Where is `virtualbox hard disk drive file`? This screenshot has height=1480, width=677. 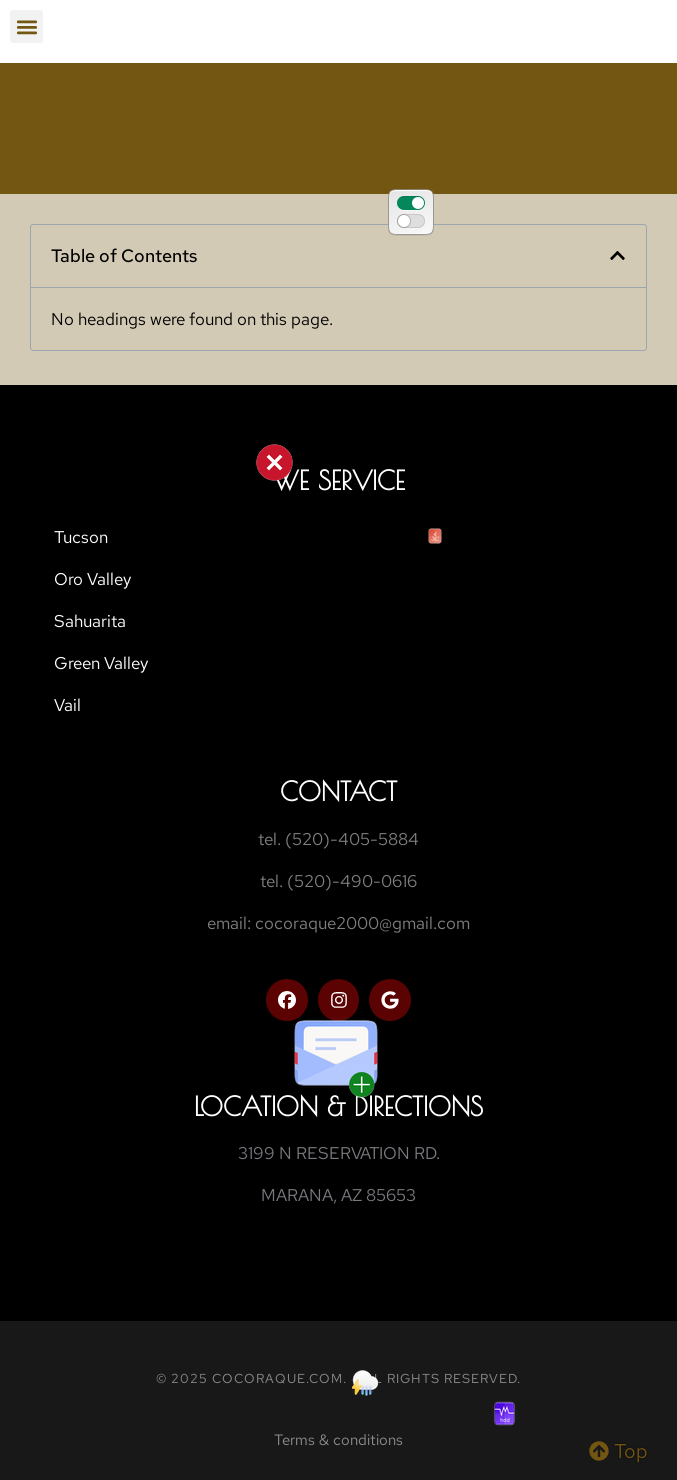 virtualbox hard disk drive file is located at coordinates (504, 1413).